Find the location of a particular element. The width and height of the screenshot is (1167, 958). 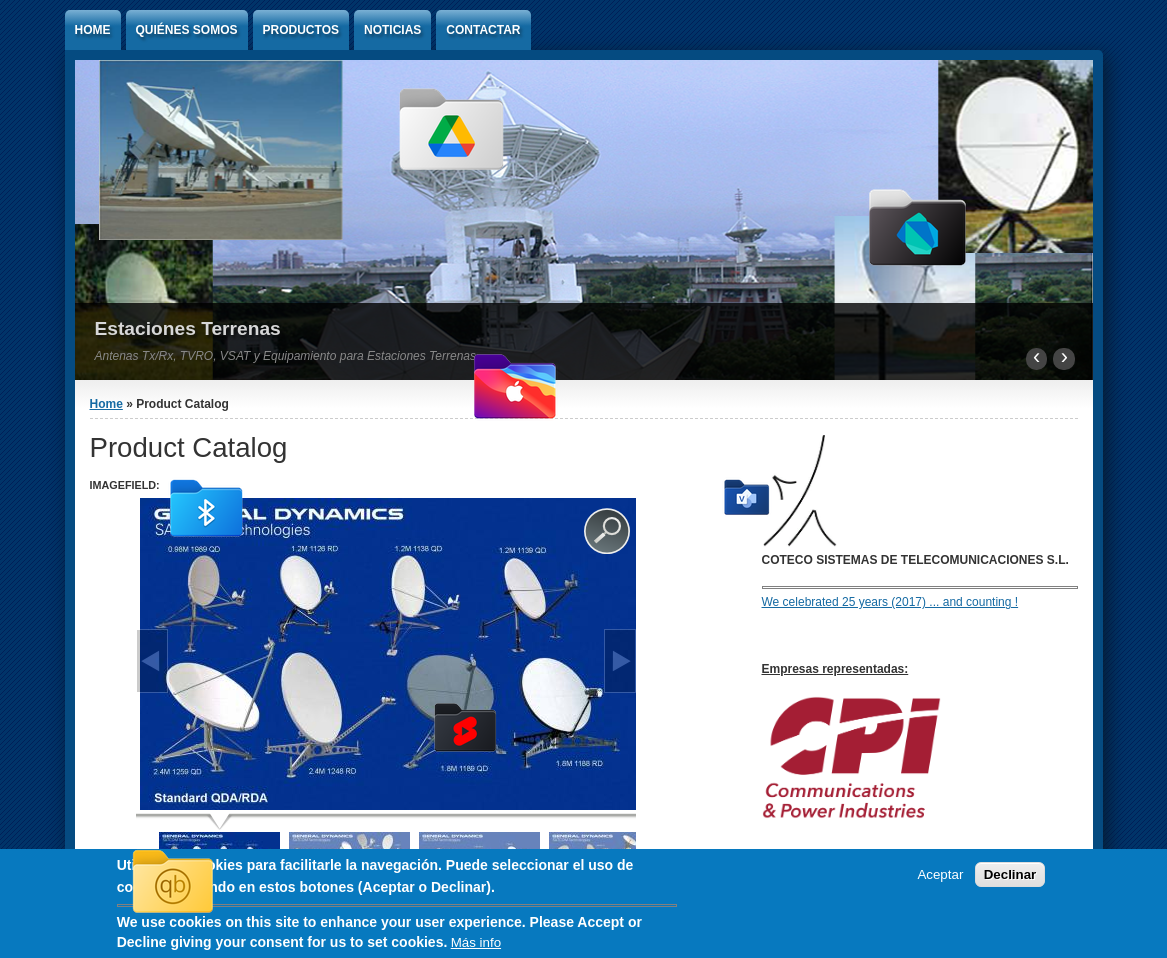

open google drive folder is located at coordinates (451, 132).